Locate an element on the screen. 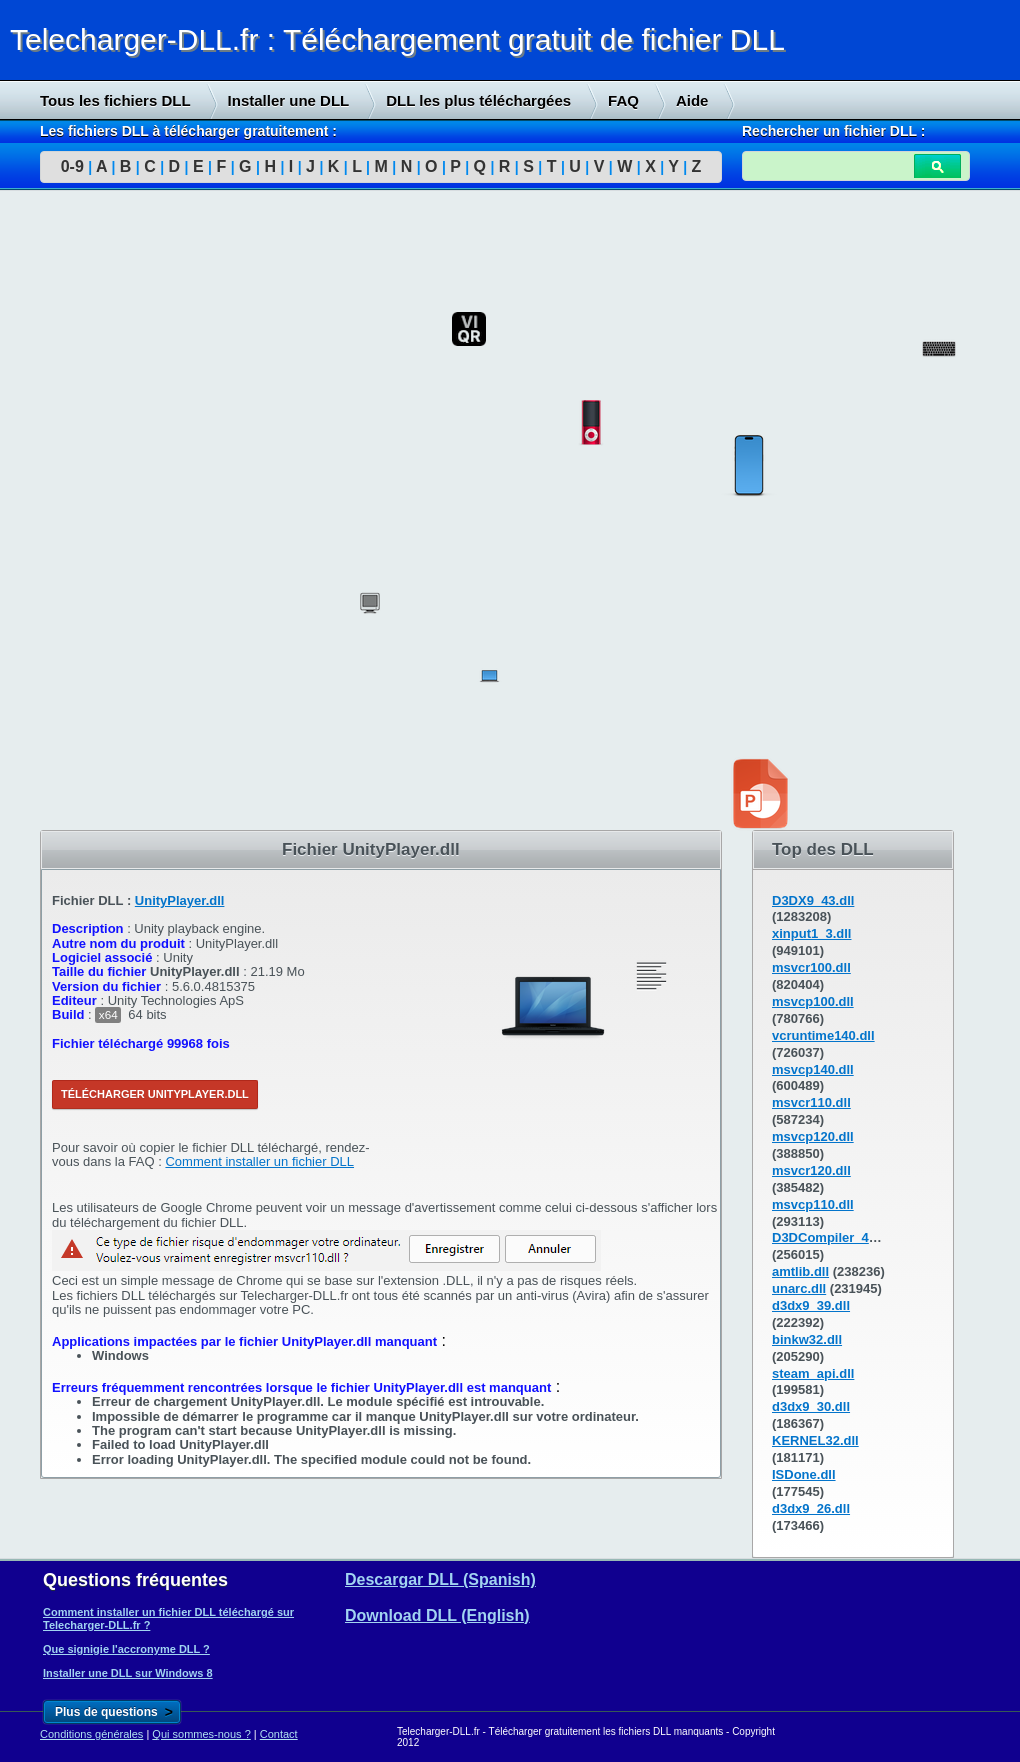 The image size is (1020, 1762). access ipod device settings is located at coordinates (591, 423).